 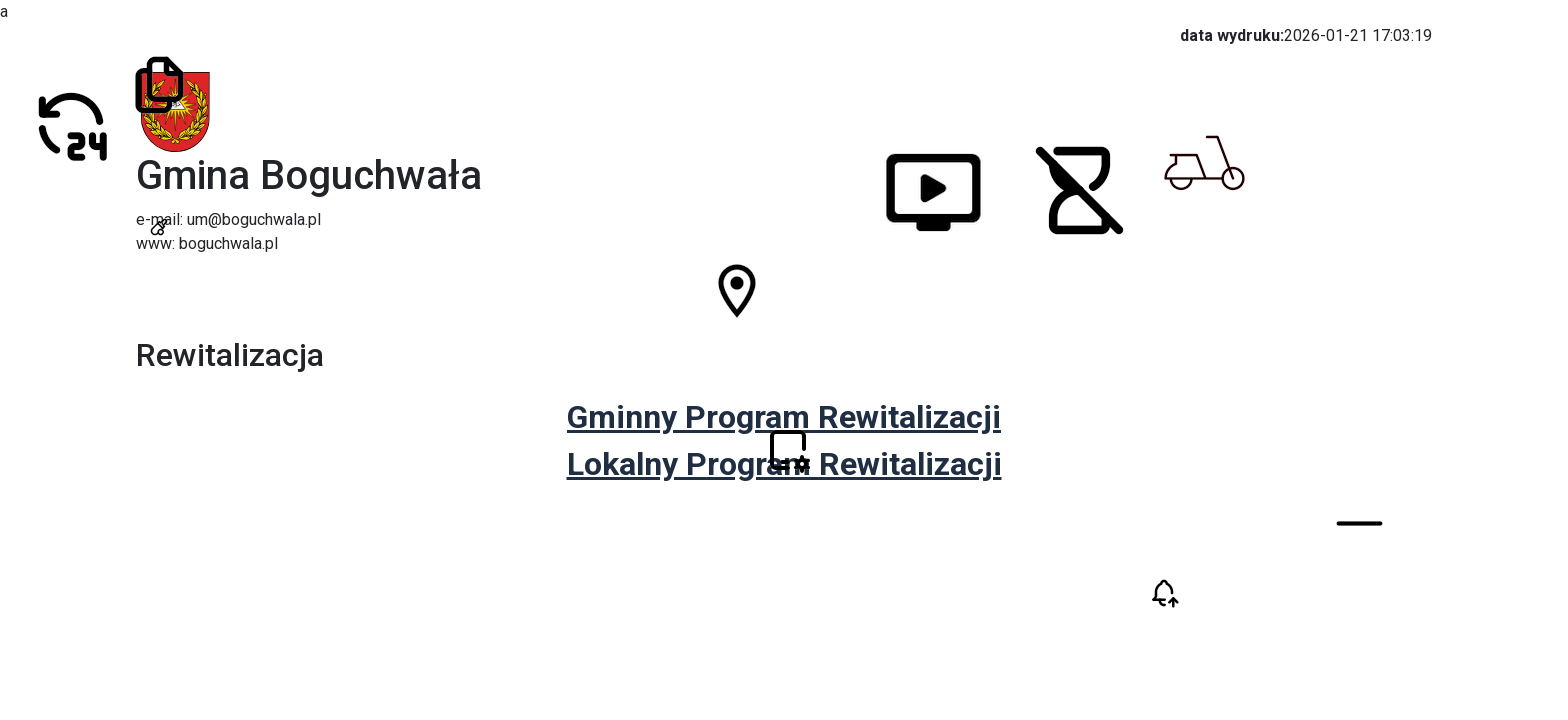 I want to click on disable timer or countdown, so click(x=1079, y=190).